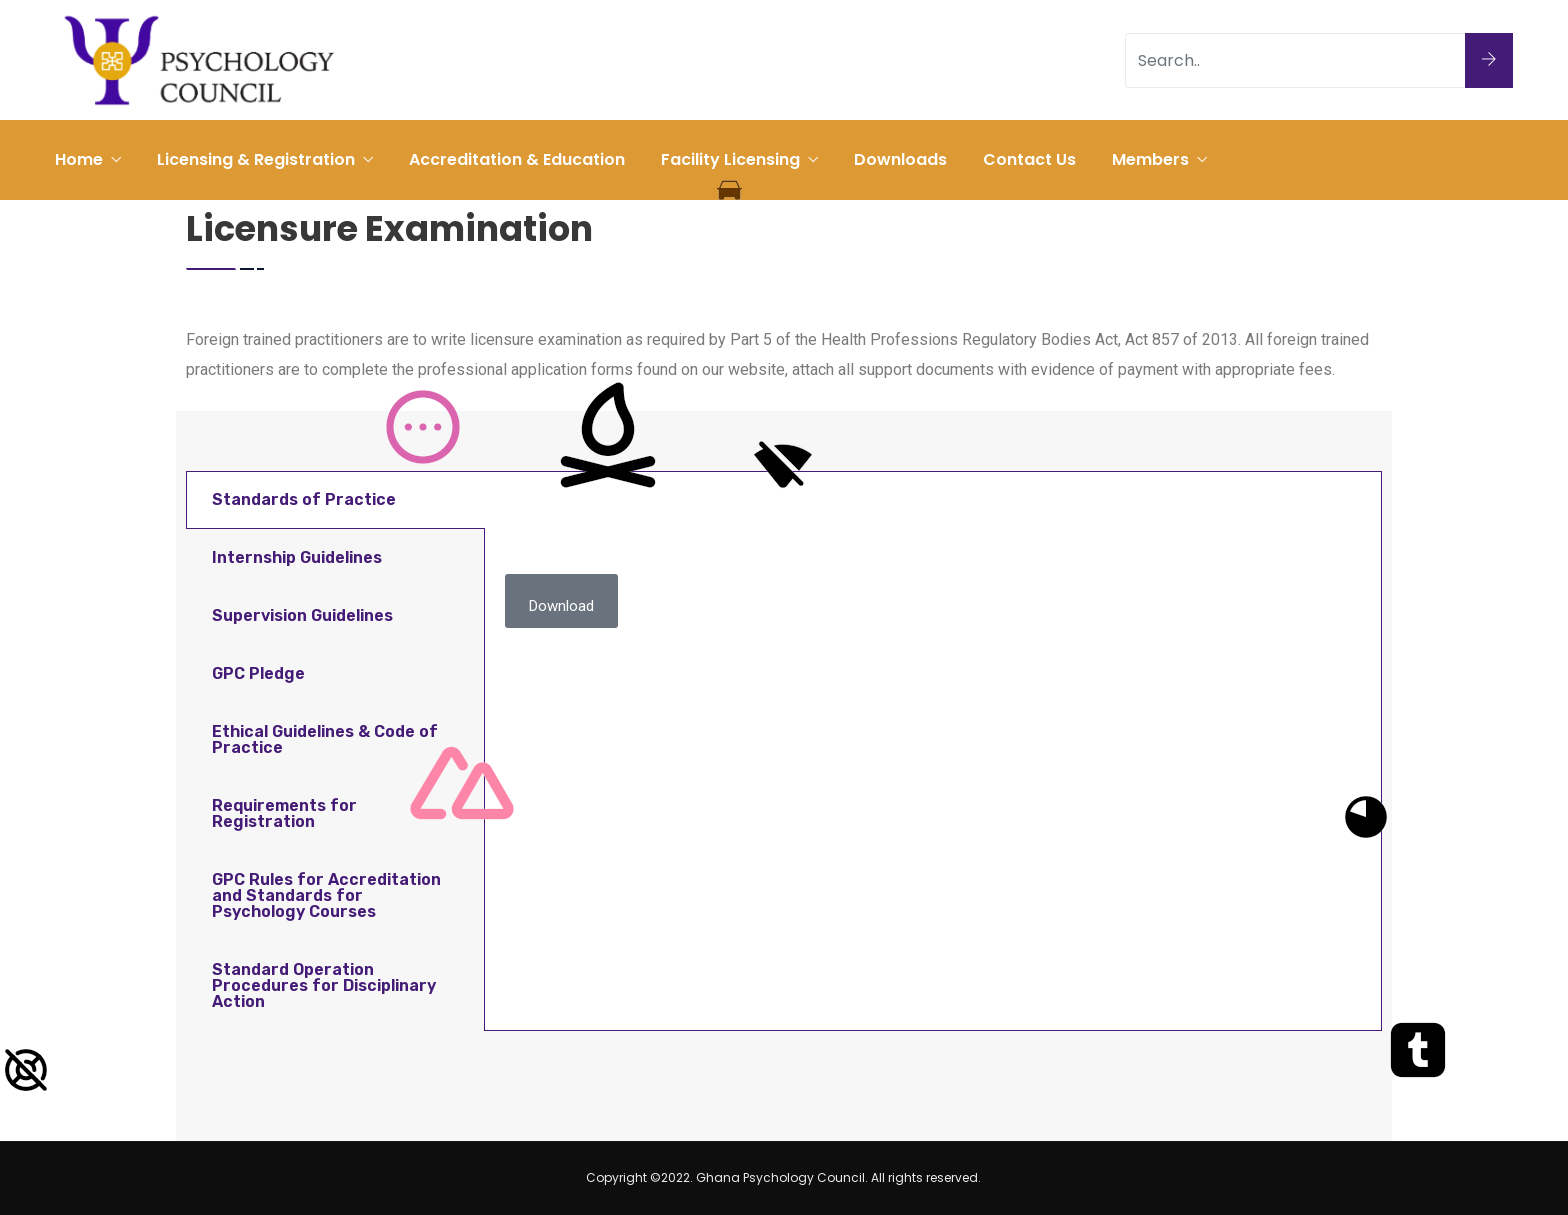  What do you see at coordinates (729, 190) in the screenshot?
I see `access vehicle or car-related settings` at bounding box center [729, 190].